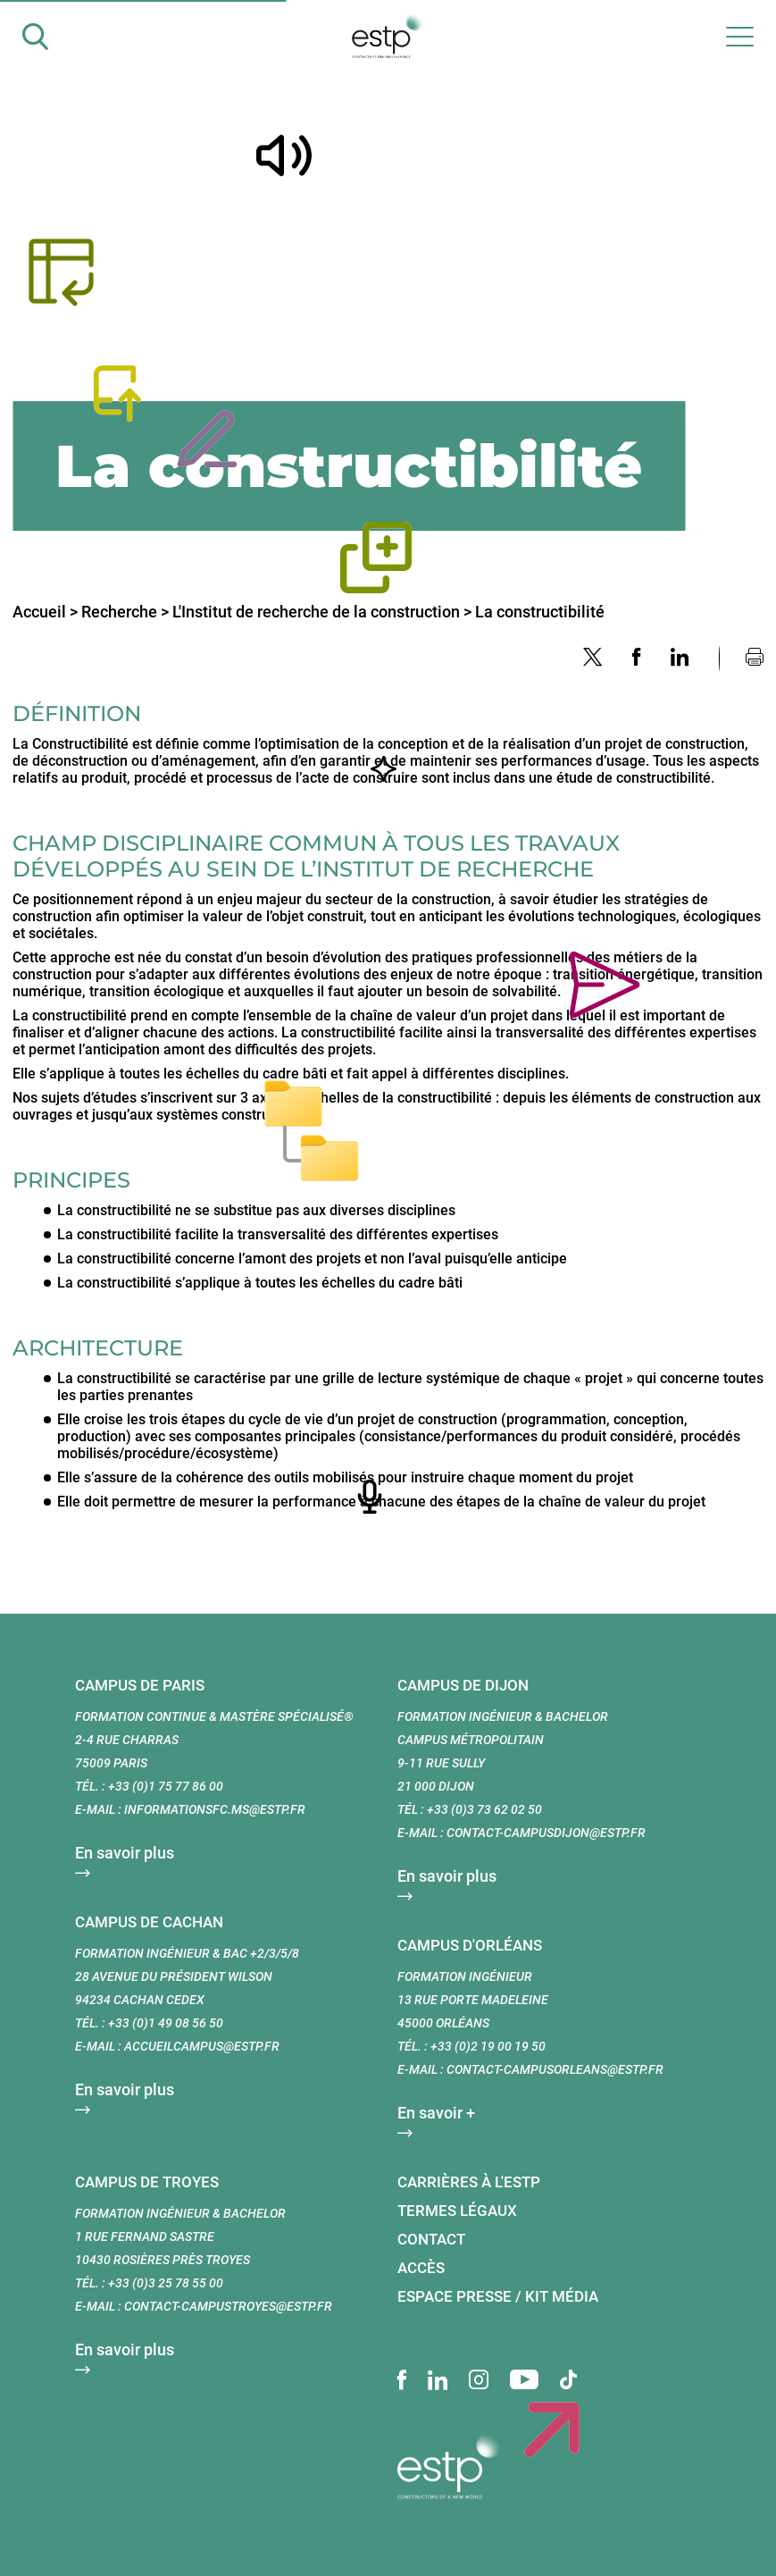 The width and height of the screenshot is (776, 2576). Describe the element at coordinates (114, 393) in the screenshot. I see `push code to a repository` at that location.